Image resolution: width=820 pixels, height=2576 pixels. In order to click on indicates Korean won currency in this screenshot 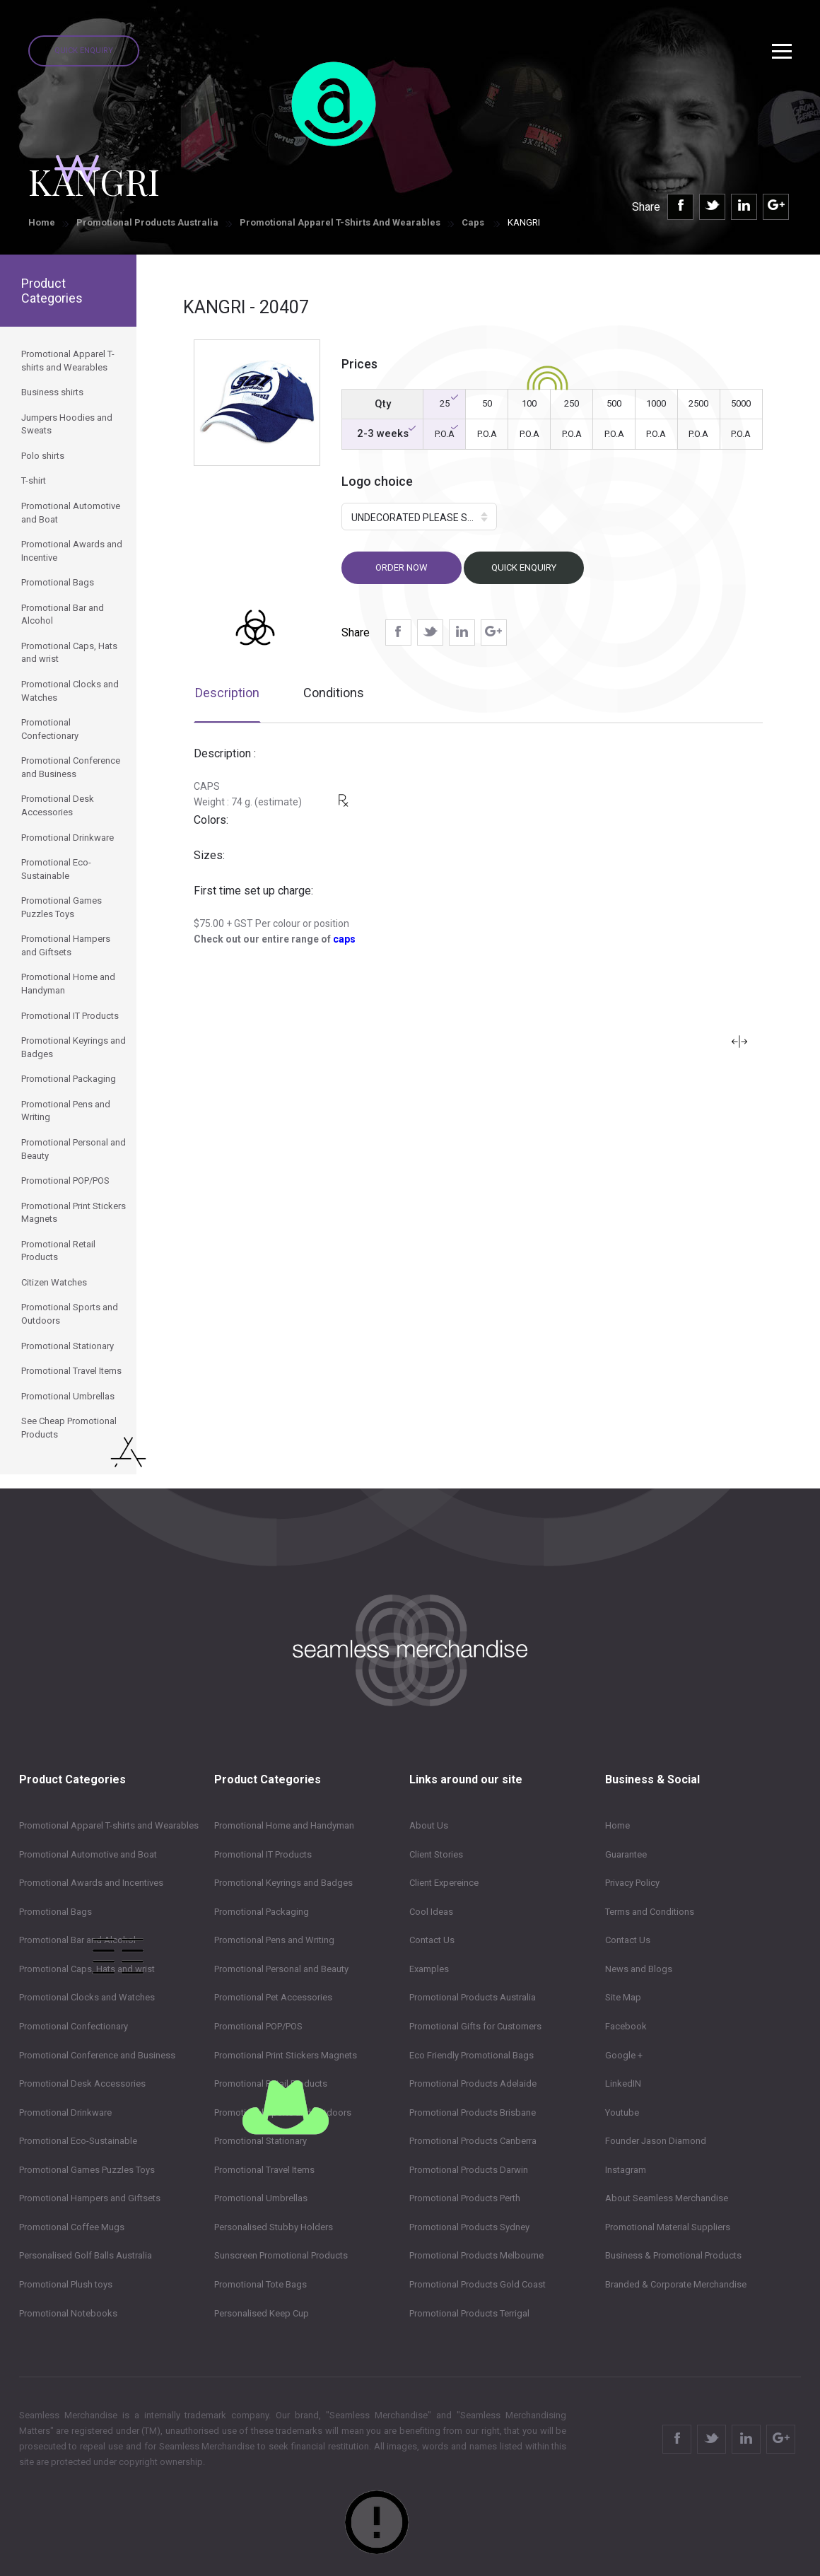, I will do `click(77, 167)`.